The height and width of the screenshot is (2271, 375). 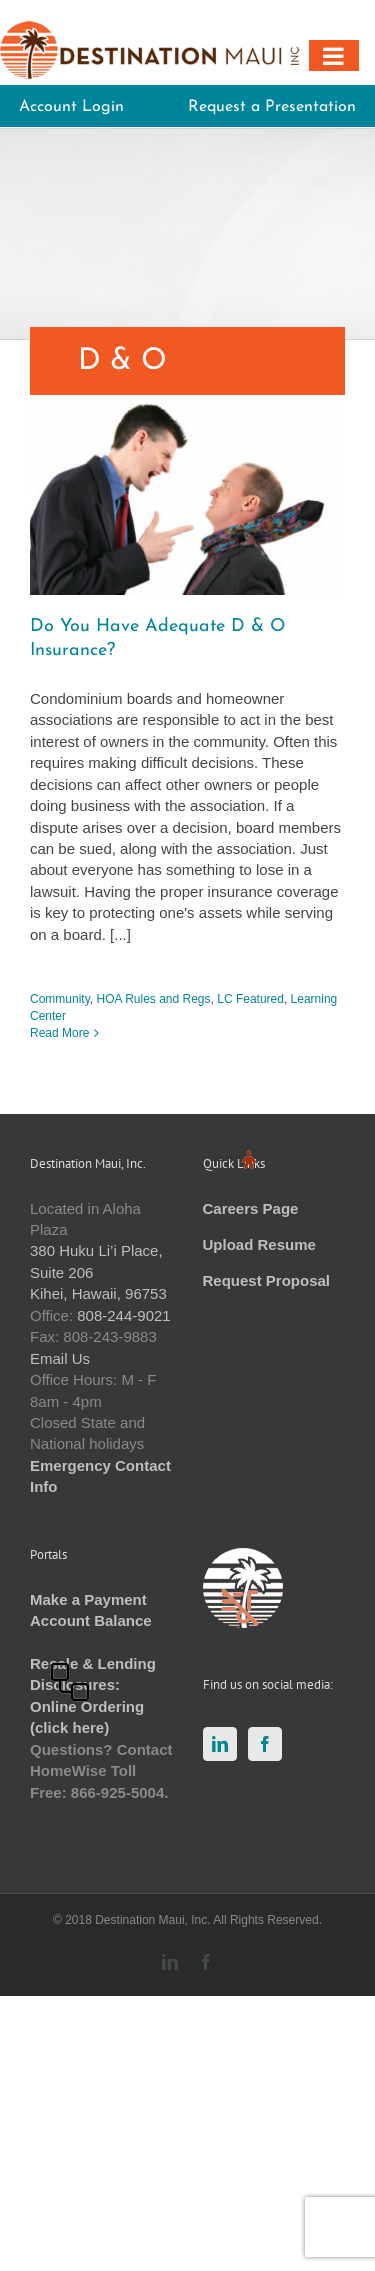 I want to click on view or manage automated workflows, so click(x=70, y=1682).